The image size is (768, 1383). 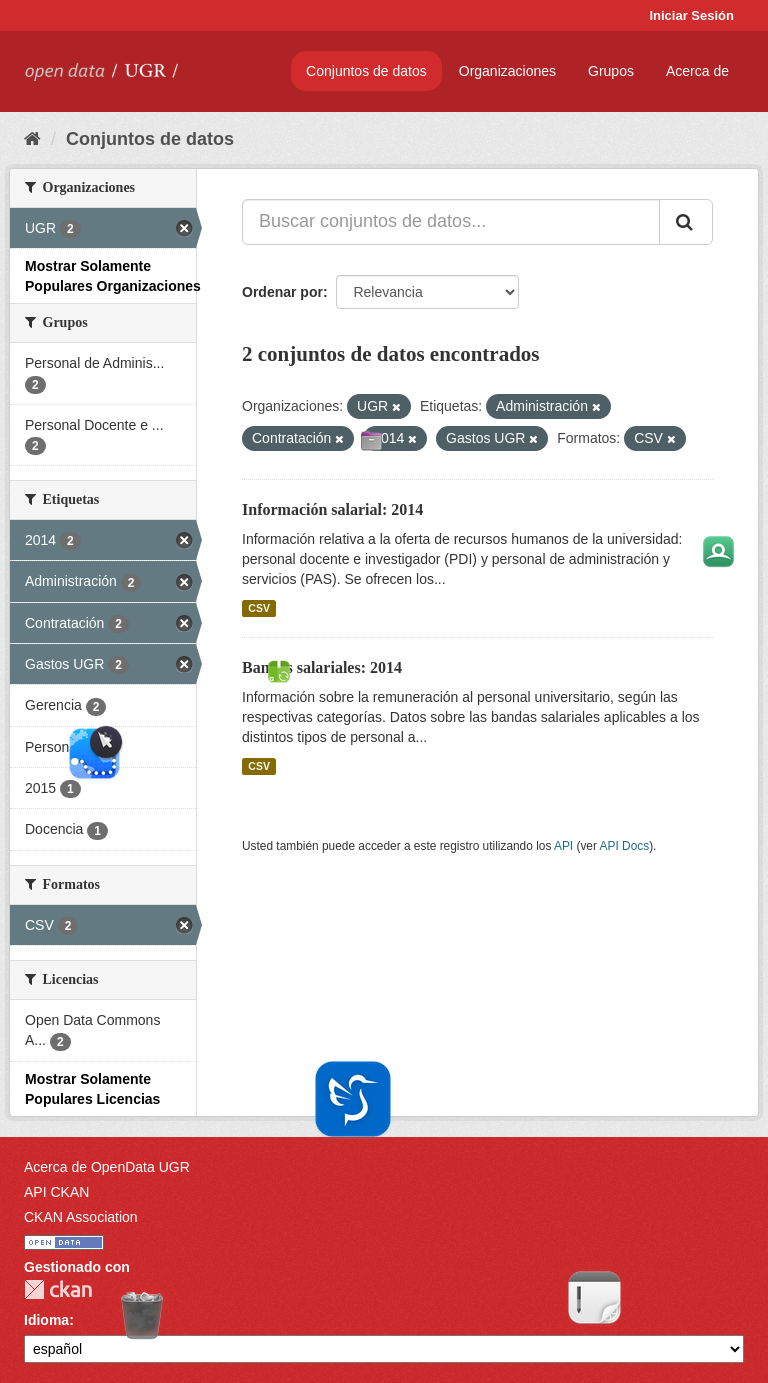 I want to click on trash bin containing items ready to be emptied, so click(x=142, y=1316).